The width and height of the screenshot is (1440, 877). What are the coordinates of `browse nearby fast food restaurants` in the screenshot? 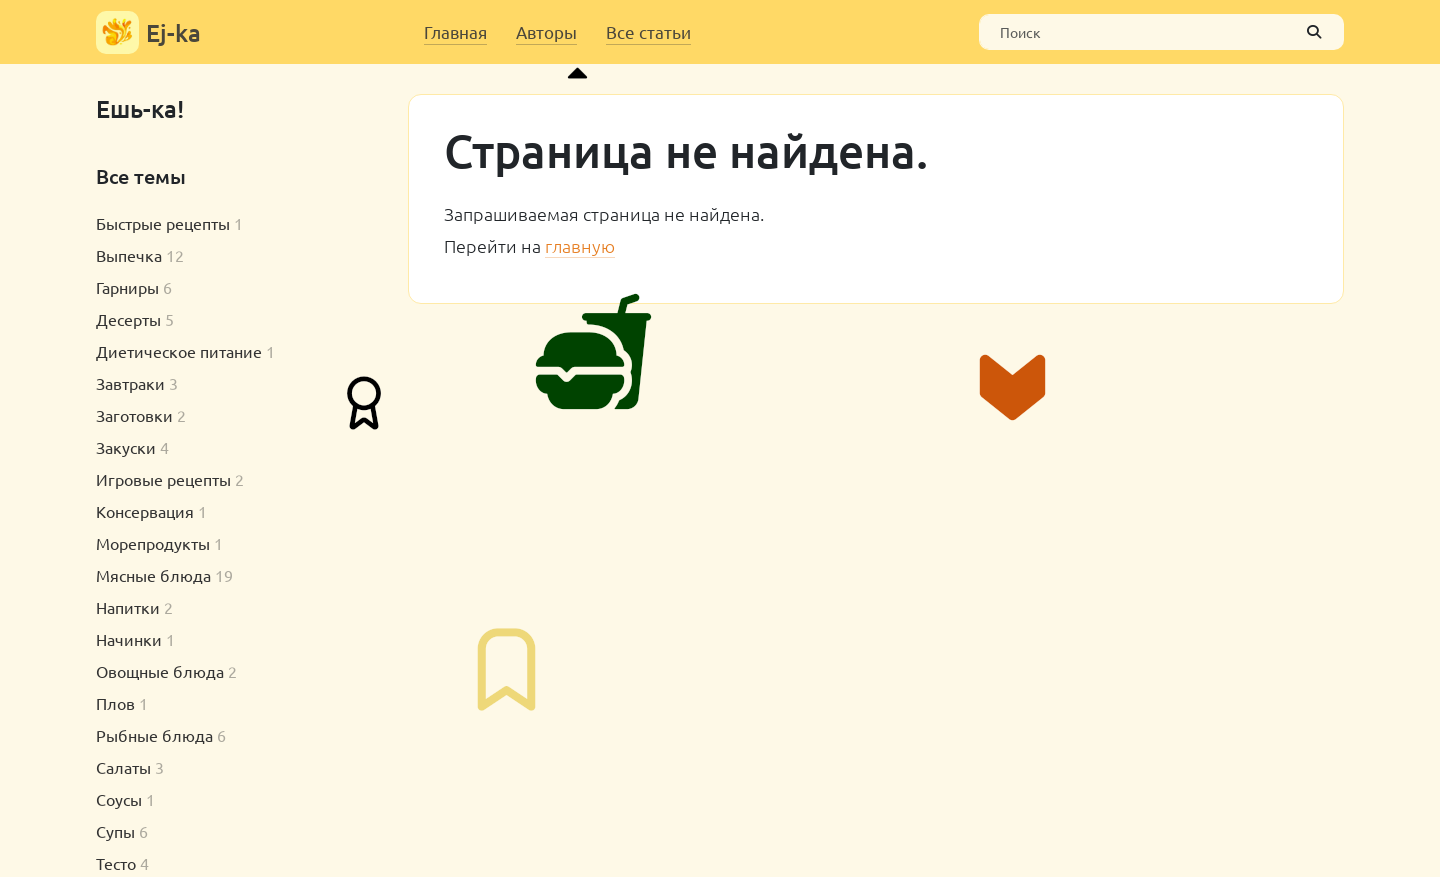 It's located at (593, 351).